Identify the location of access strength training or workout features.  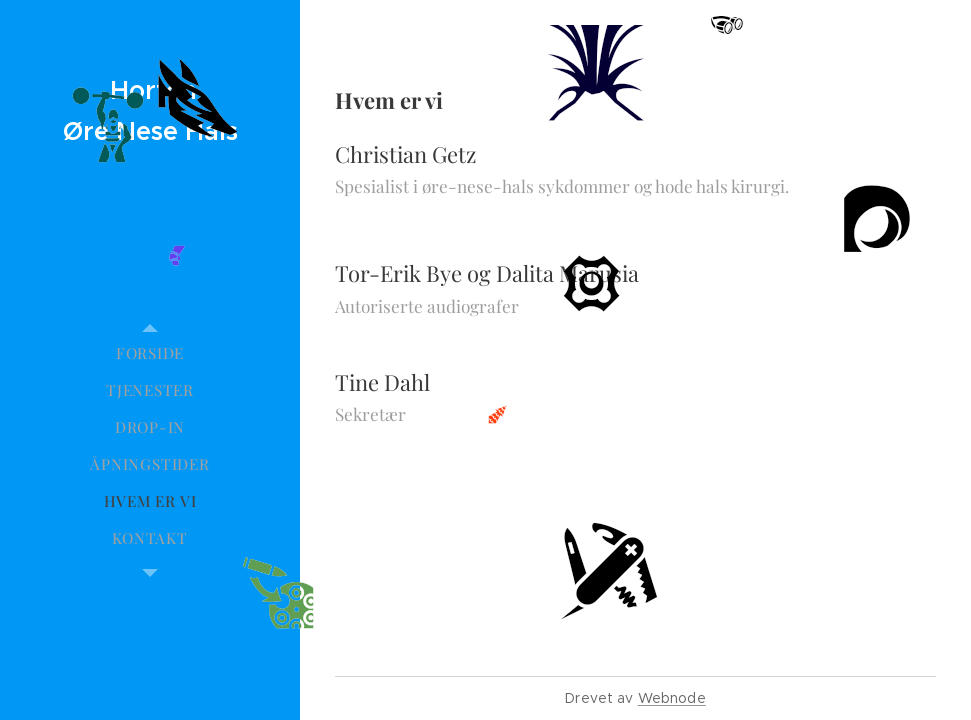
(108, 124).